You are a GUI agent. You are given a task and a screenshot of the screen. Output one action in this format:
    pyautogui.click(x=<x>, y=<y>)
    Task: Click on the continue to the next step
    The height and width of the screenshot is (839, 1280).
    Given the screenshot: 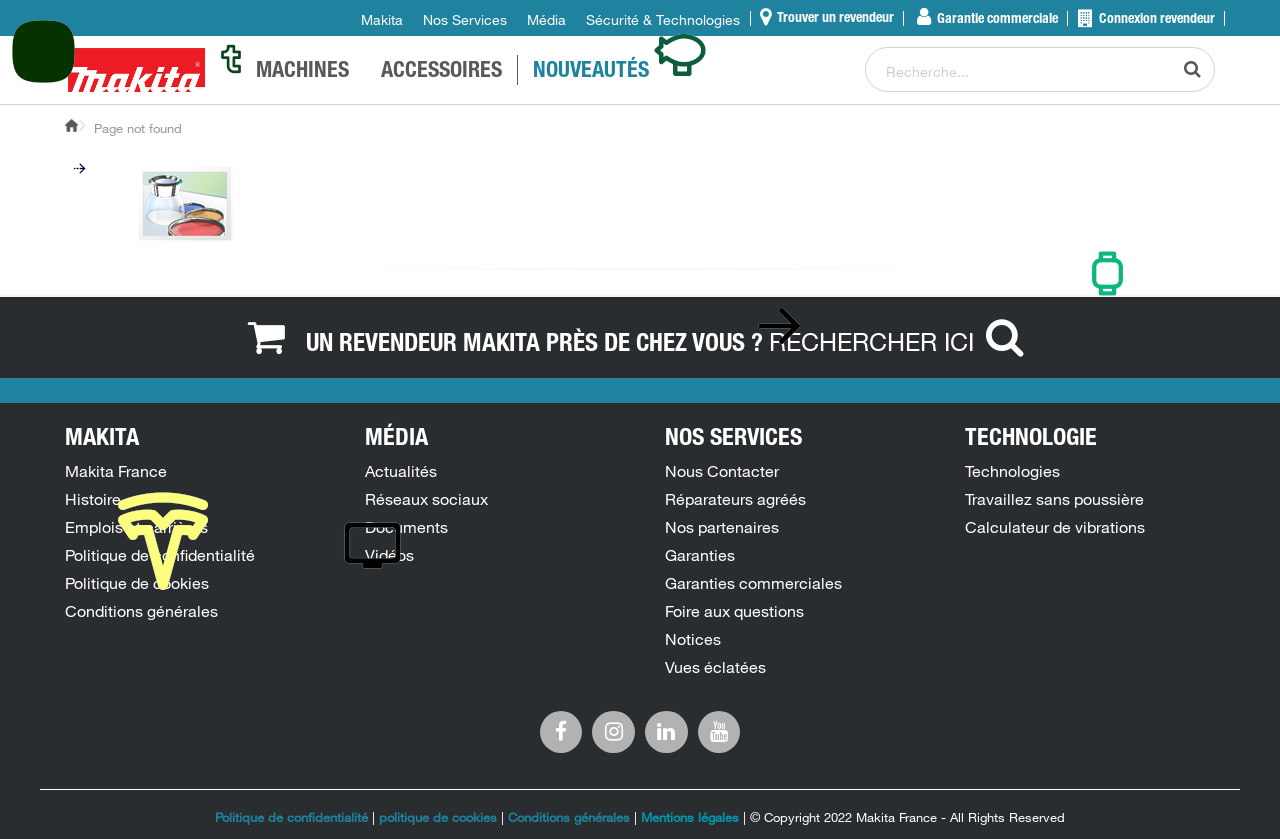 What is the action you would take?
    pyautogui.click(x=79, y=168)
    